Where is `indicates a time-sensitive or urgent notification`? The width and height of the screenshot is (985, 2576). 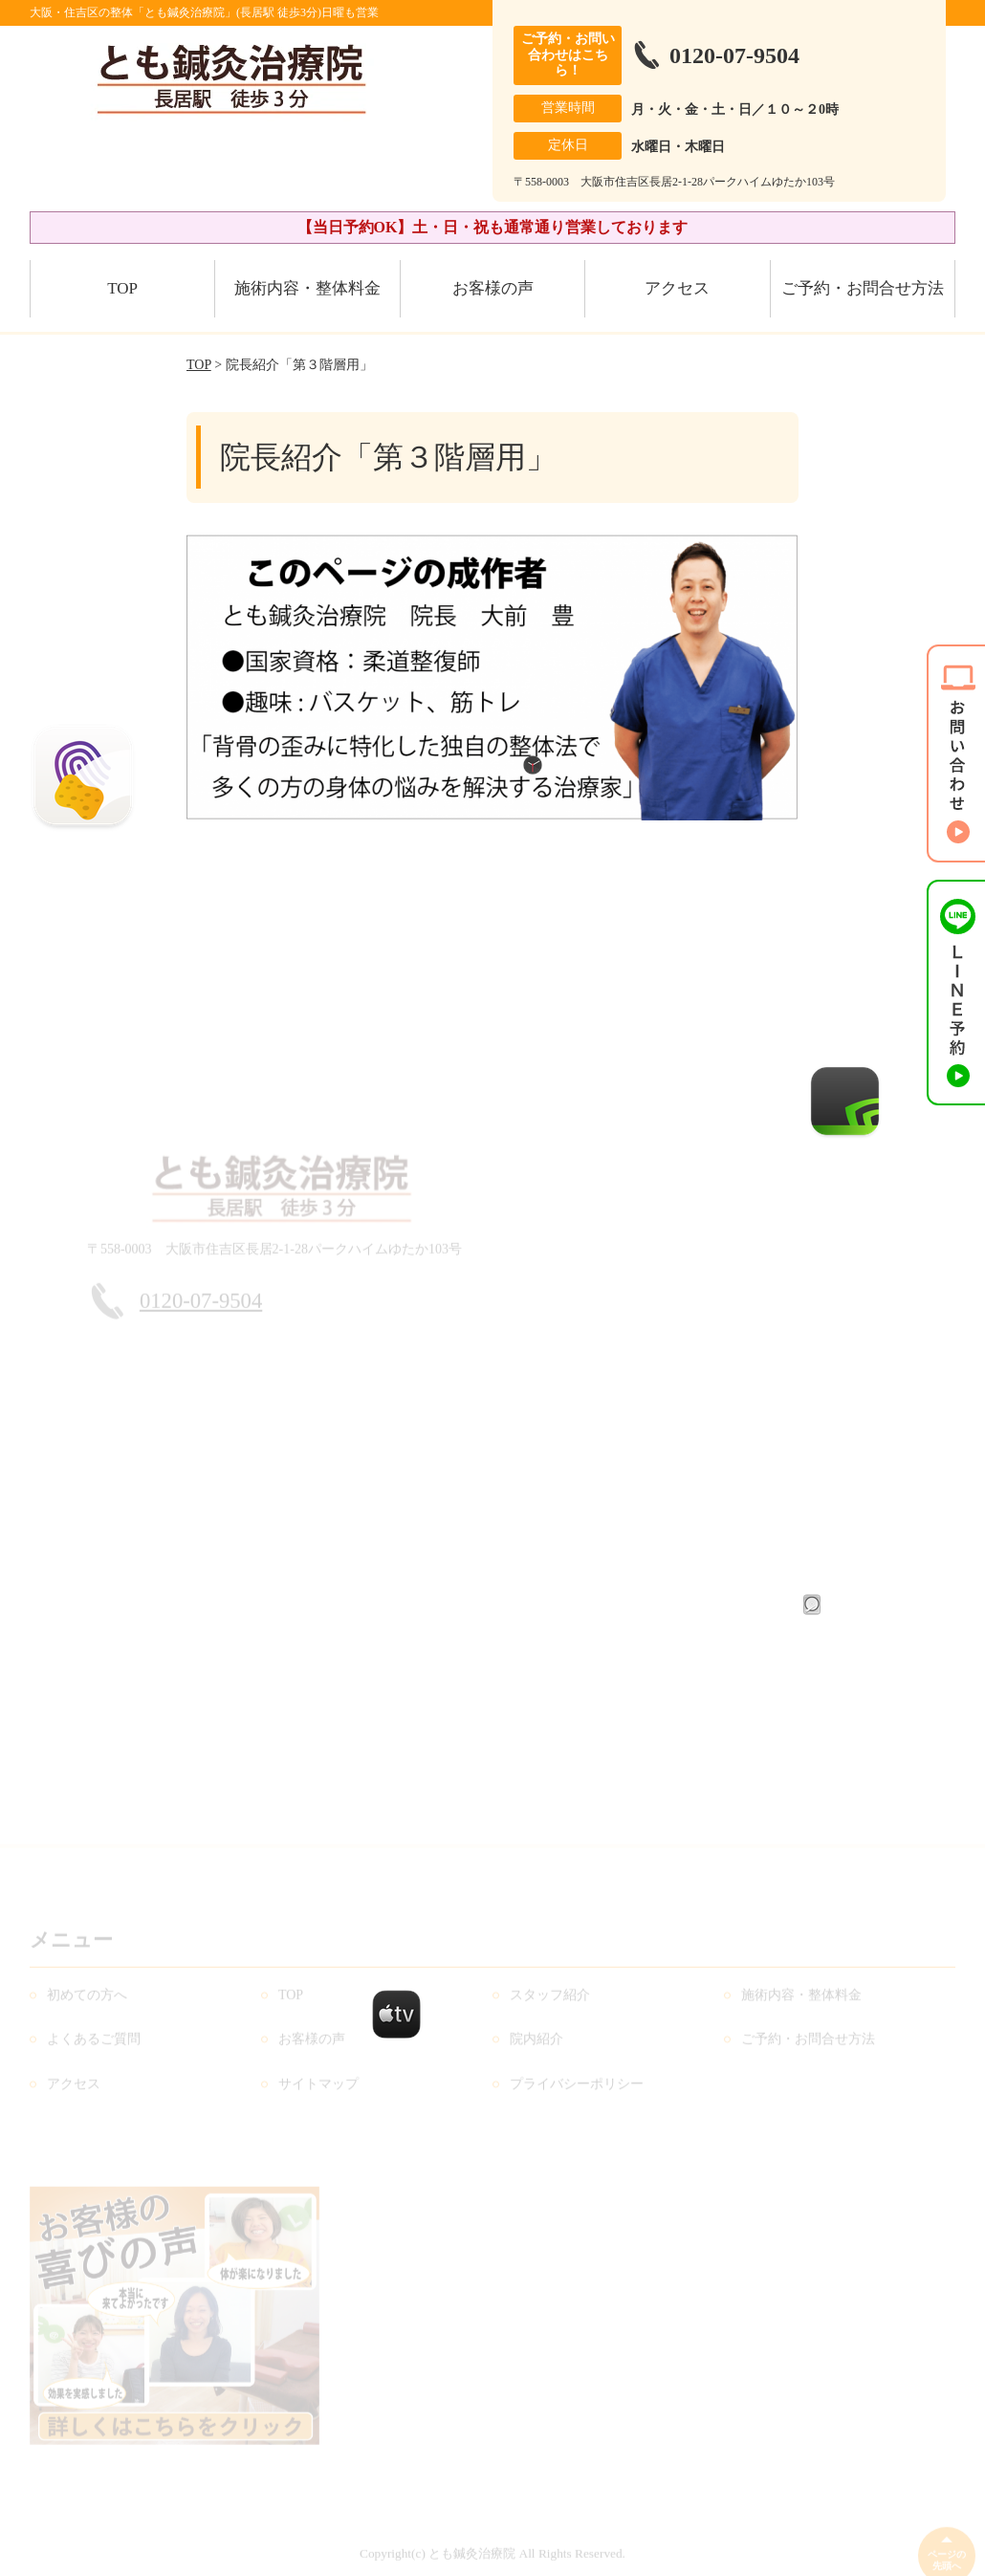
indicates a time-sensitive or urgent notification is located at coordinates (533, 765).